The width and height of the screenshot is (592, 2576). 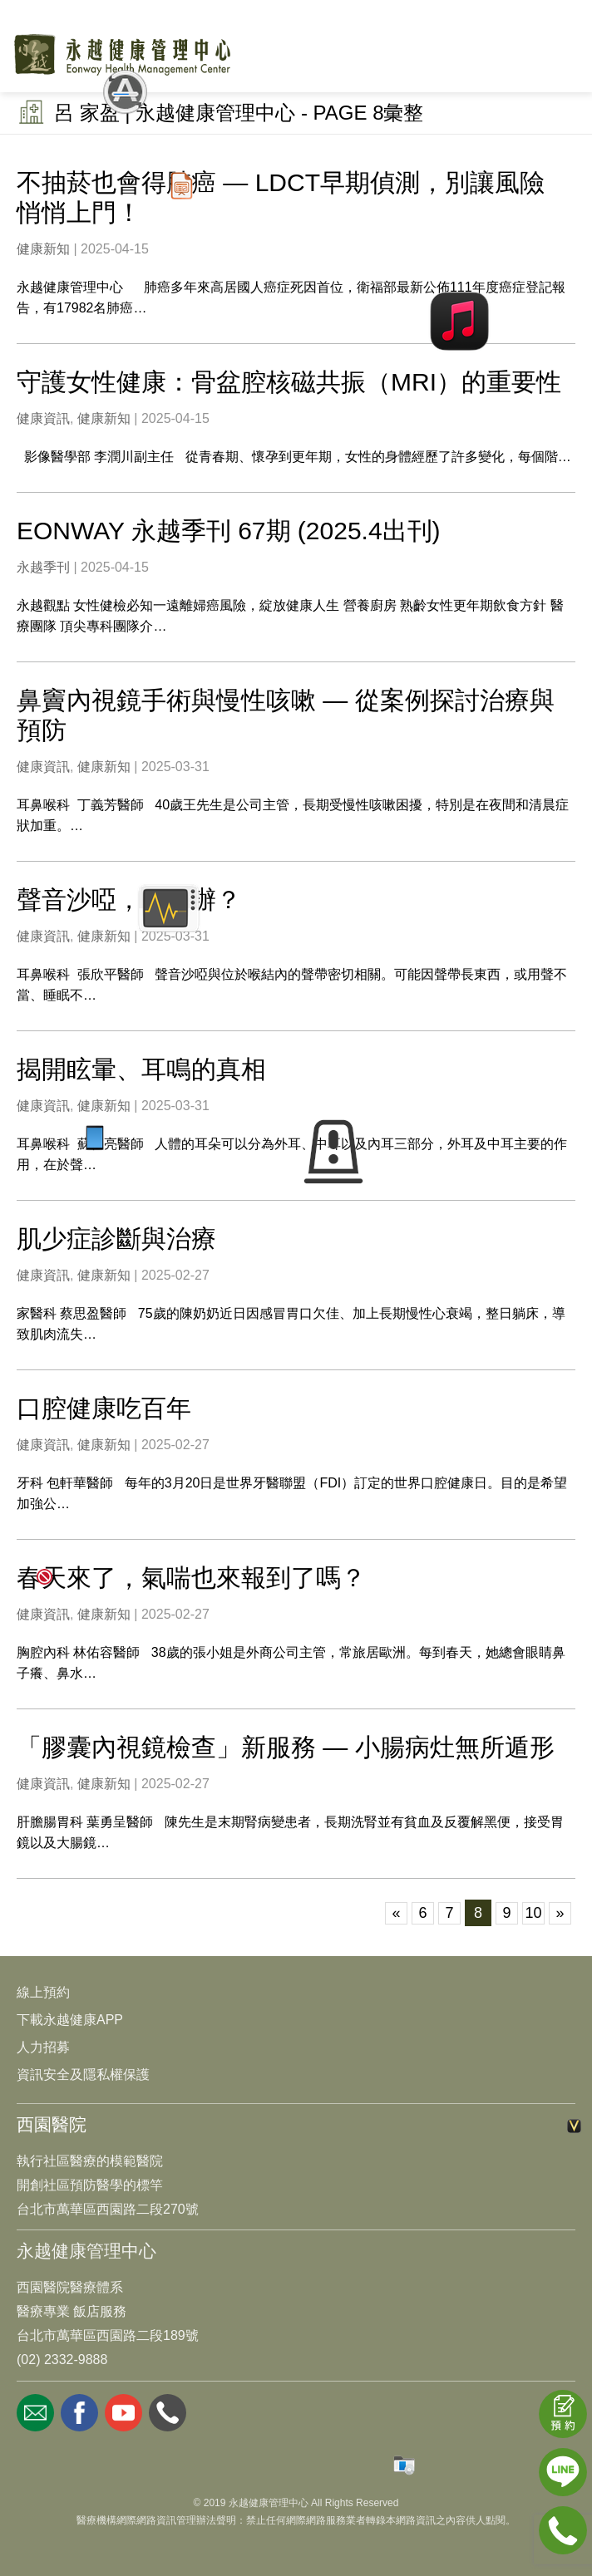 What do you see at coordinates (404, 2465) in the screenshot?
I see `open folder containing program executables` at bounding box center [404, 2465].